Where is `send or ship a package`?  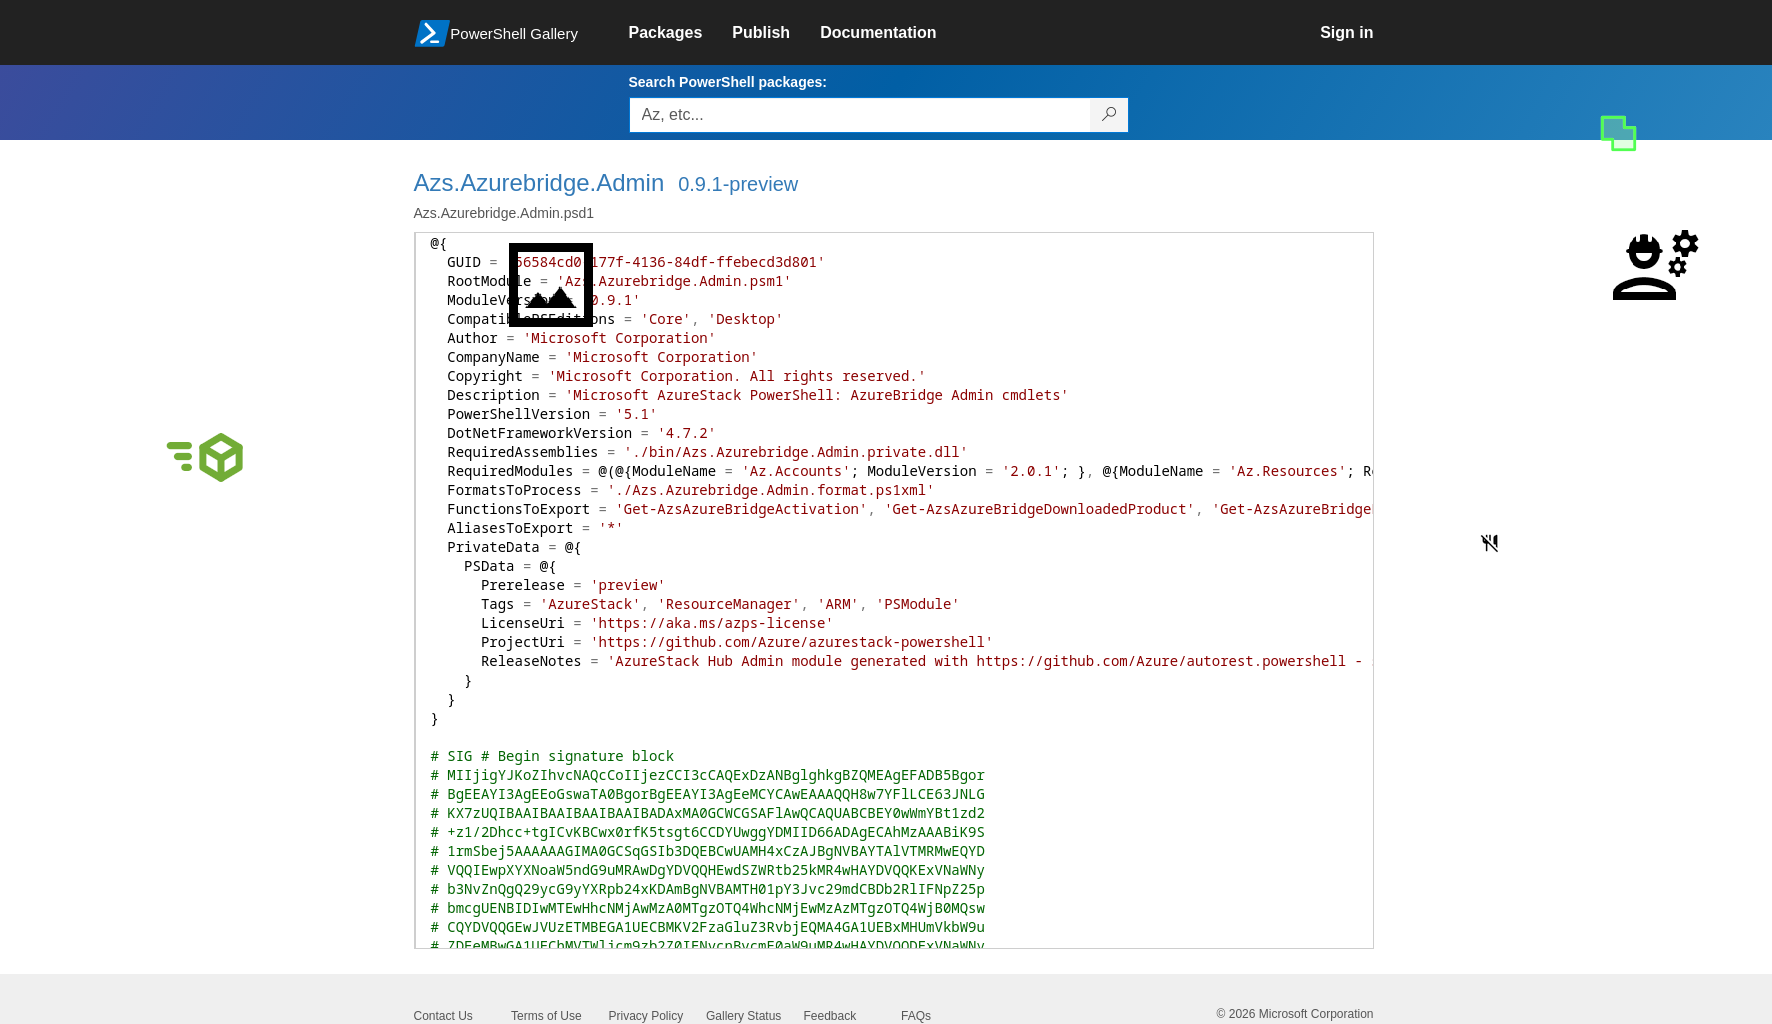 send or ship a package is located at coordinates (206, 456).